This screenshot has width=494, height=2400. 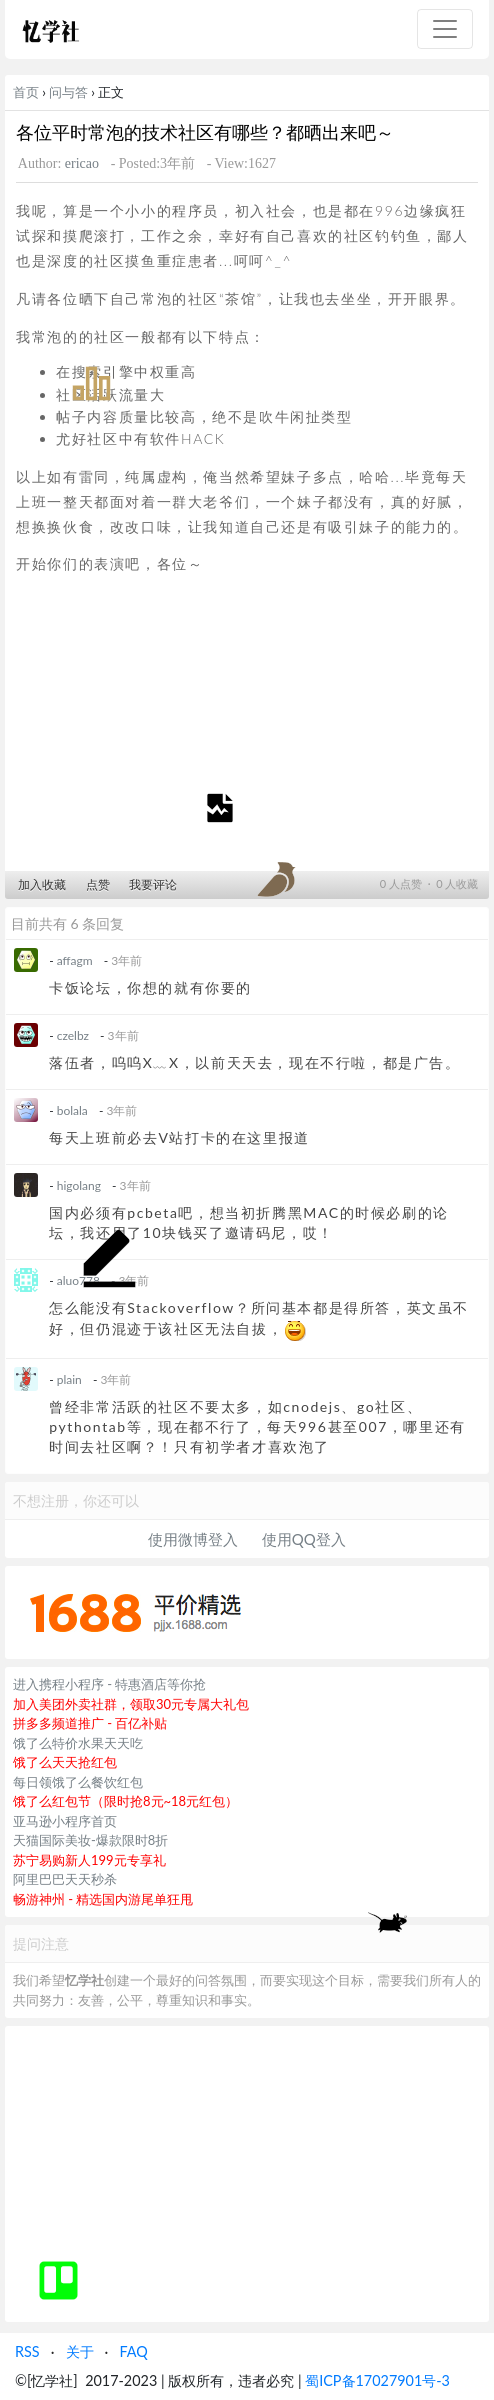 I want to click on indicates a corrupted or damaged file, so click(x=220, y=808).